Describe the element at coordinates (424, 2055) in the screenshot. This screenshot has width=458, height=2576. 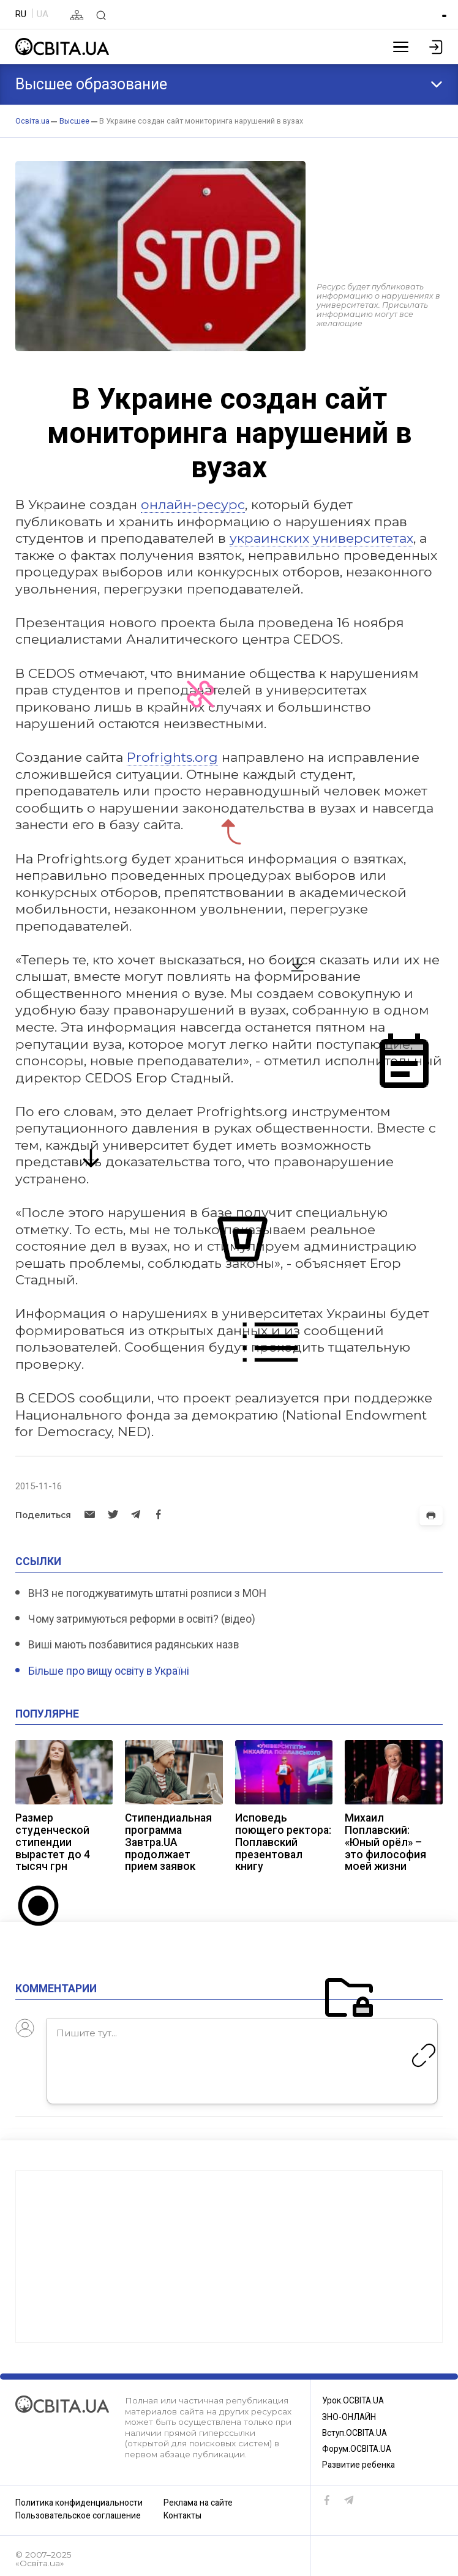
I see `unlink or disconnect a URL` at that location.